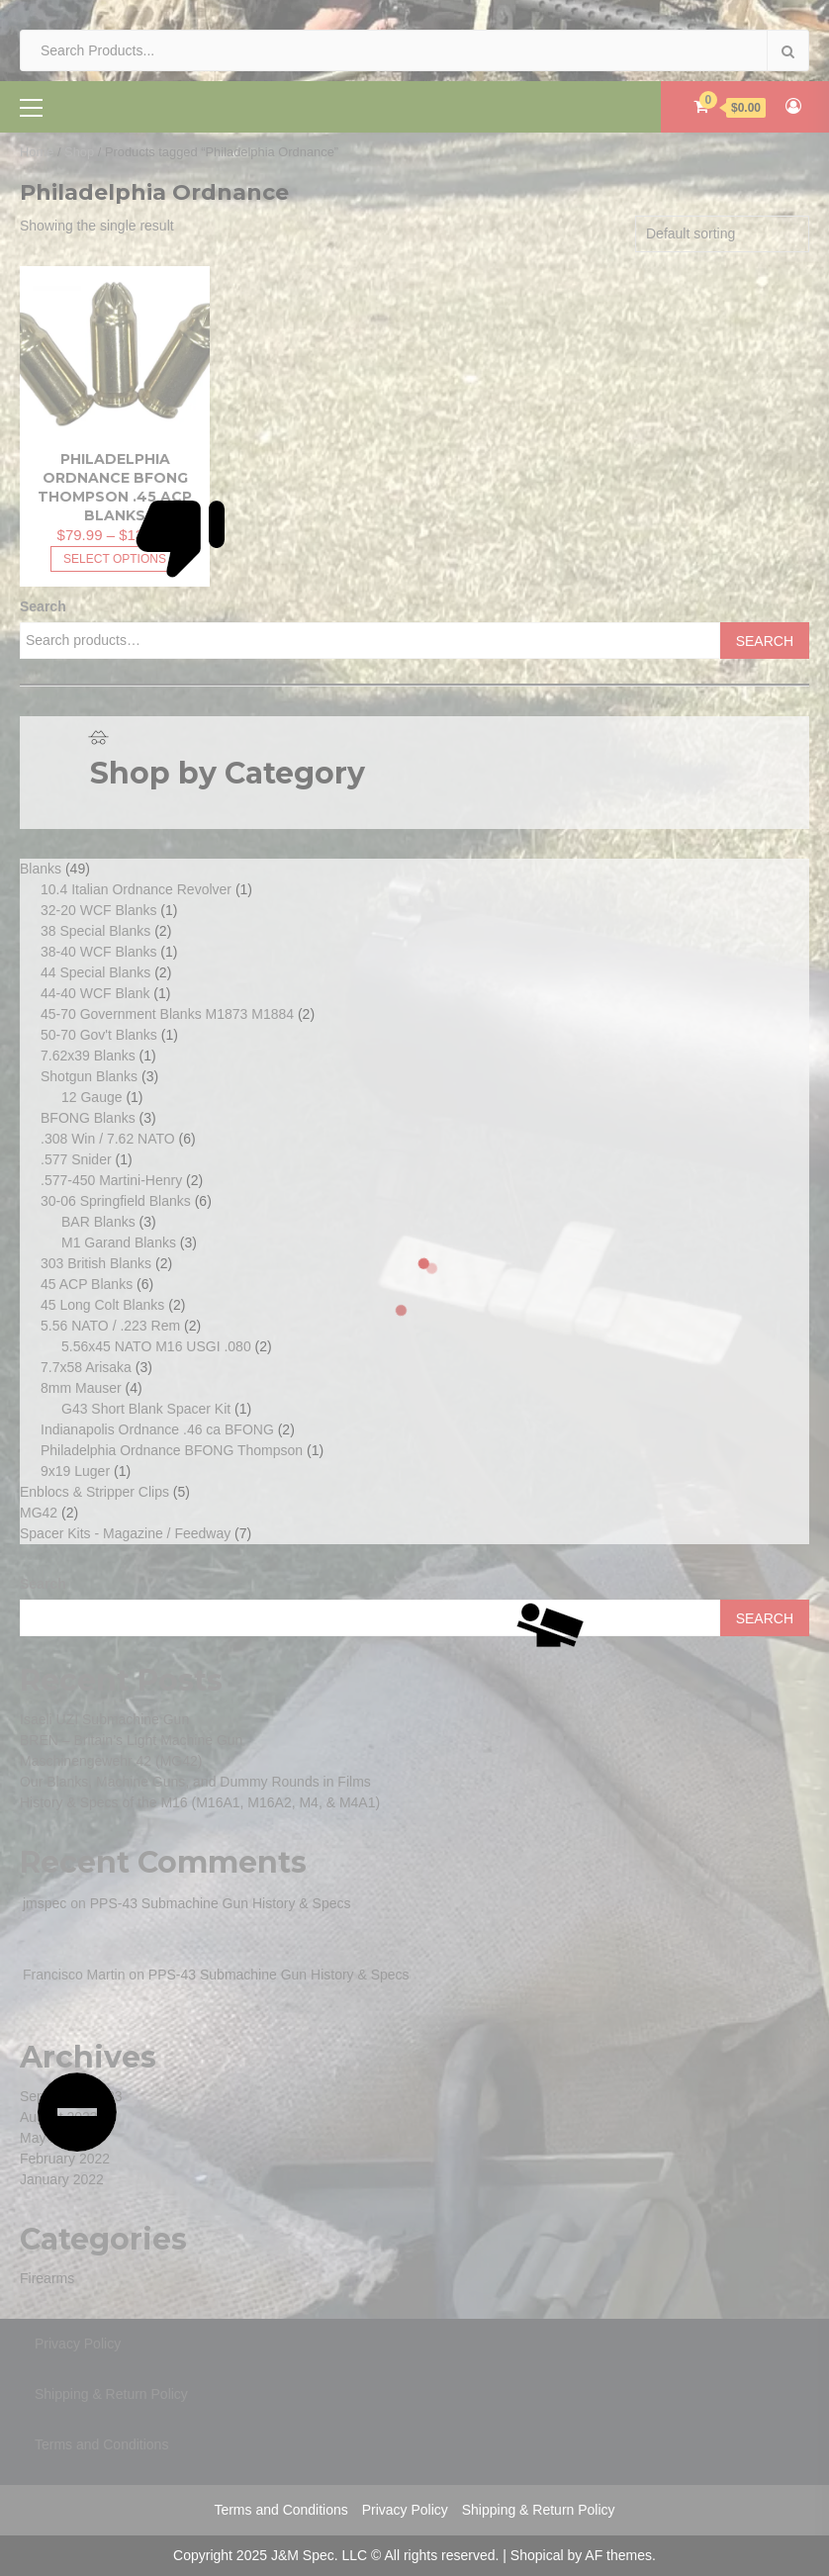 This screenshot has width=829, height=2576. I want to click on dislike or downvote content, so click(181, 536).